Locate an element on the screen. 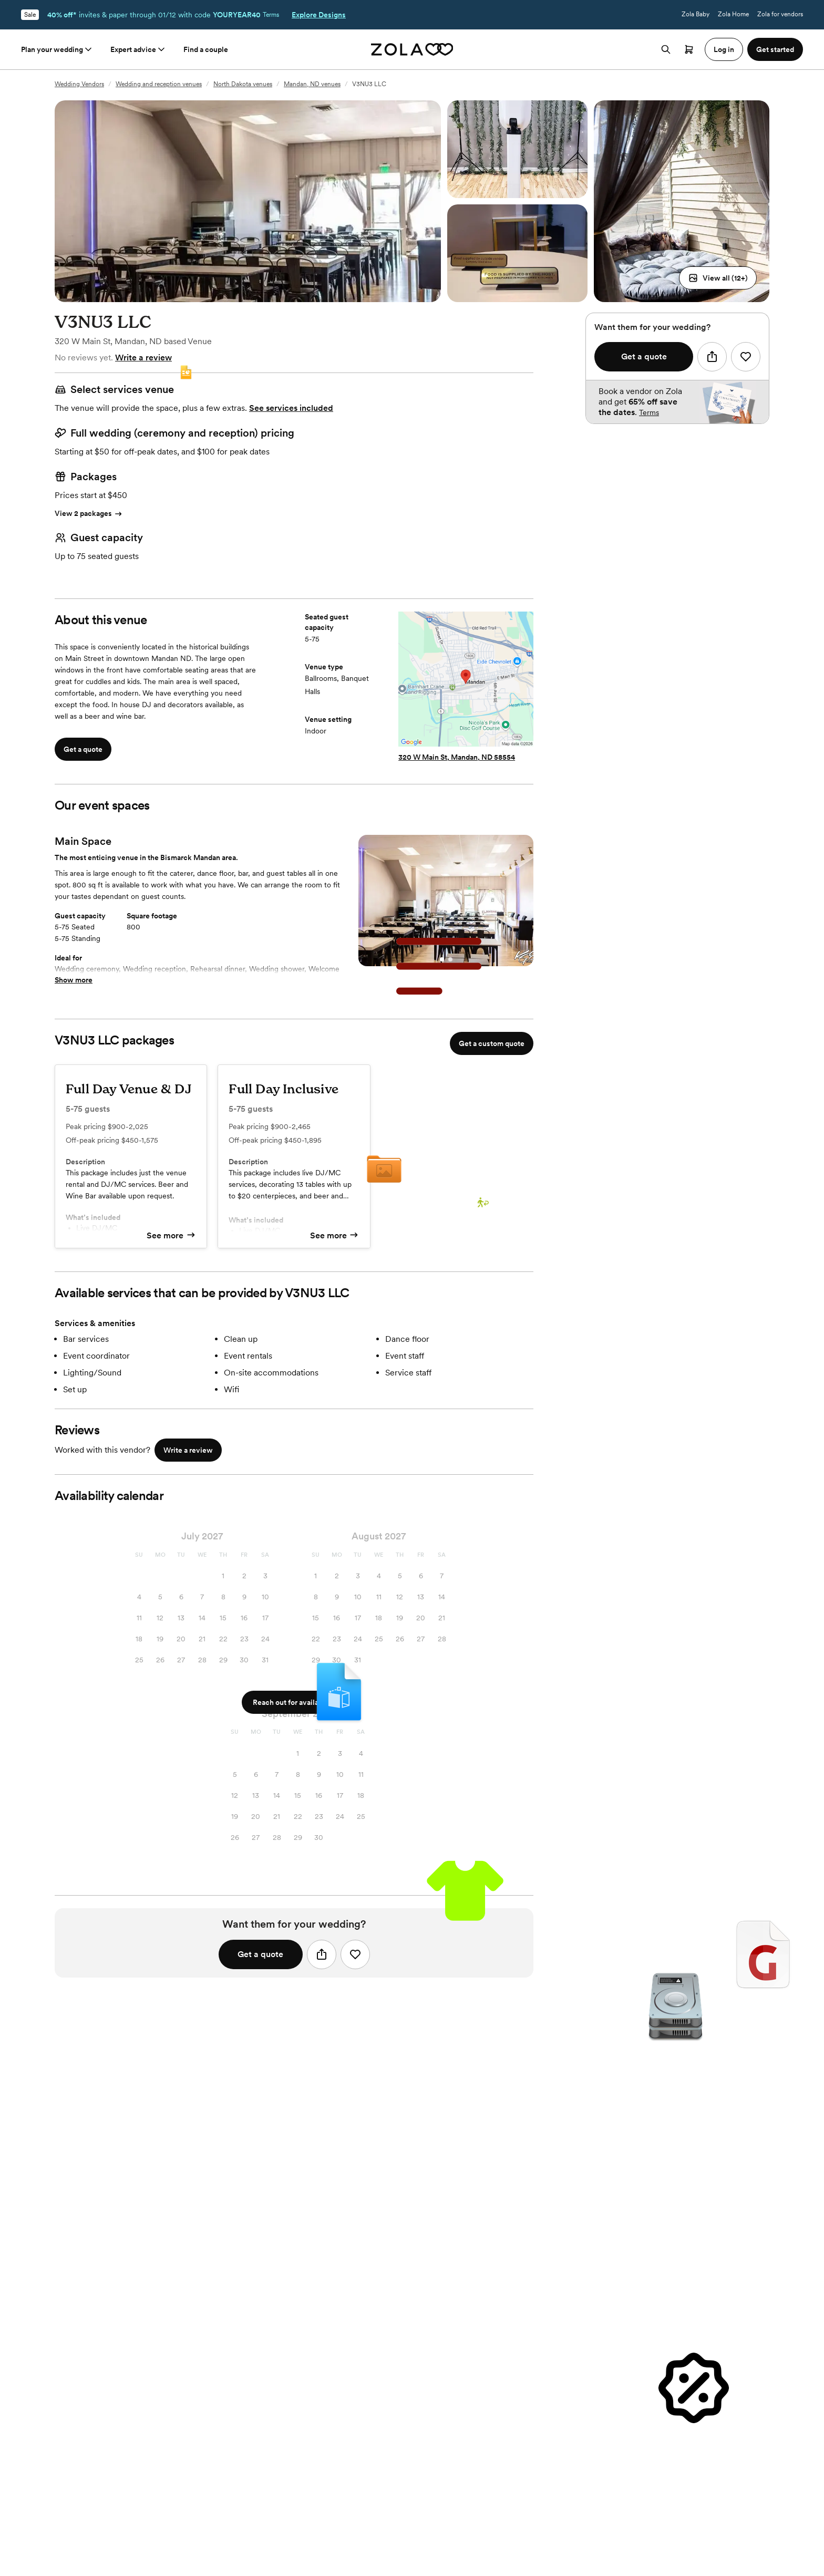 This screenshot has height=2576, width=824. return to starting point of walking route is located at coordinates (483, 1202).